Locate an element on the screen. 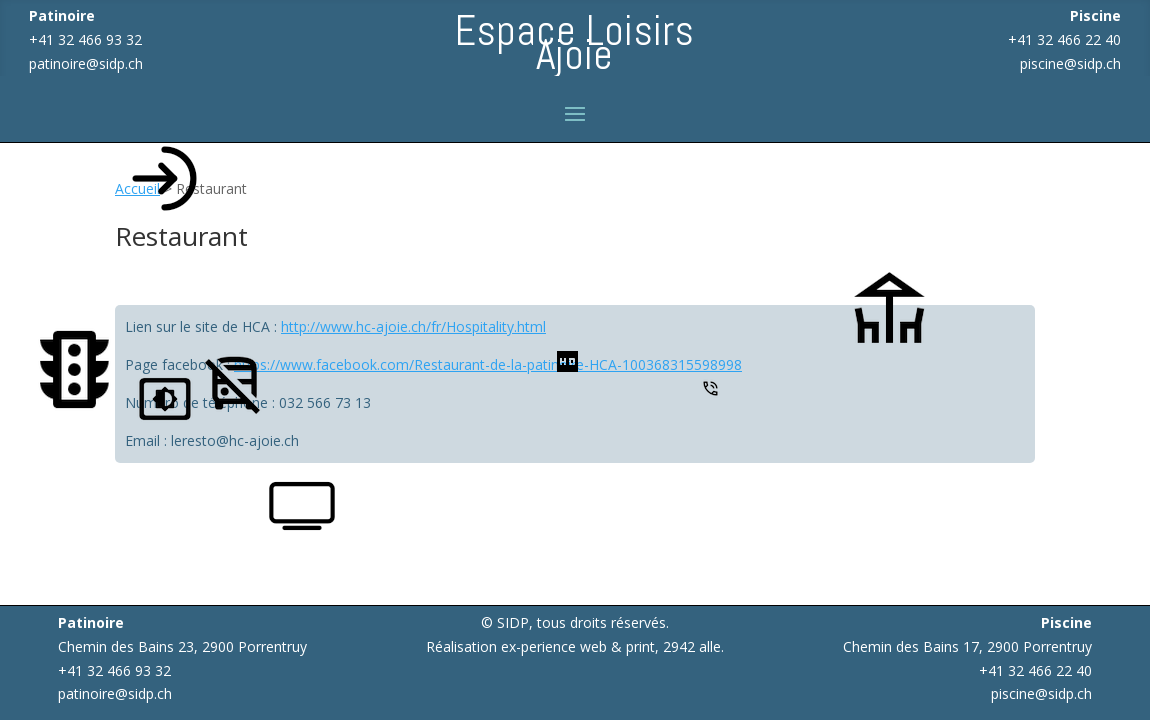  log in or sign in to your account is located at coordinates (164, 178).